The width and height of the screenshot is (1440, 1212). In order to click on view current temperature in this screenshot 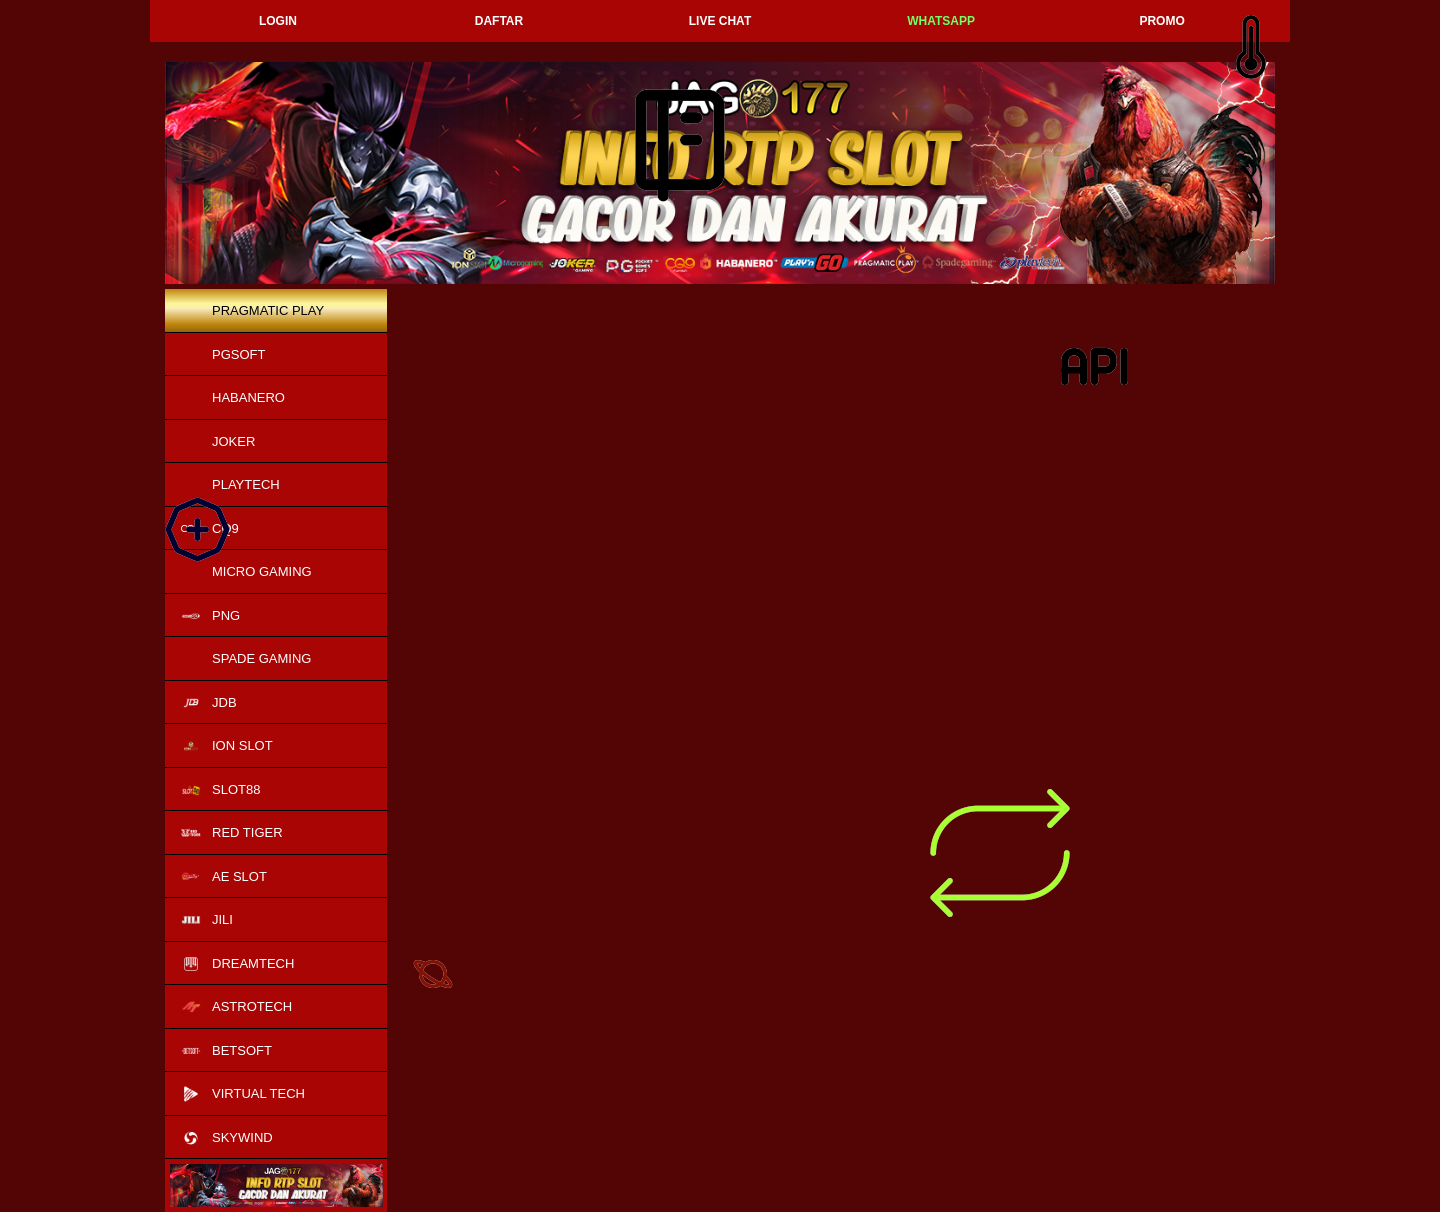, I will do `click(1251, 47)`.